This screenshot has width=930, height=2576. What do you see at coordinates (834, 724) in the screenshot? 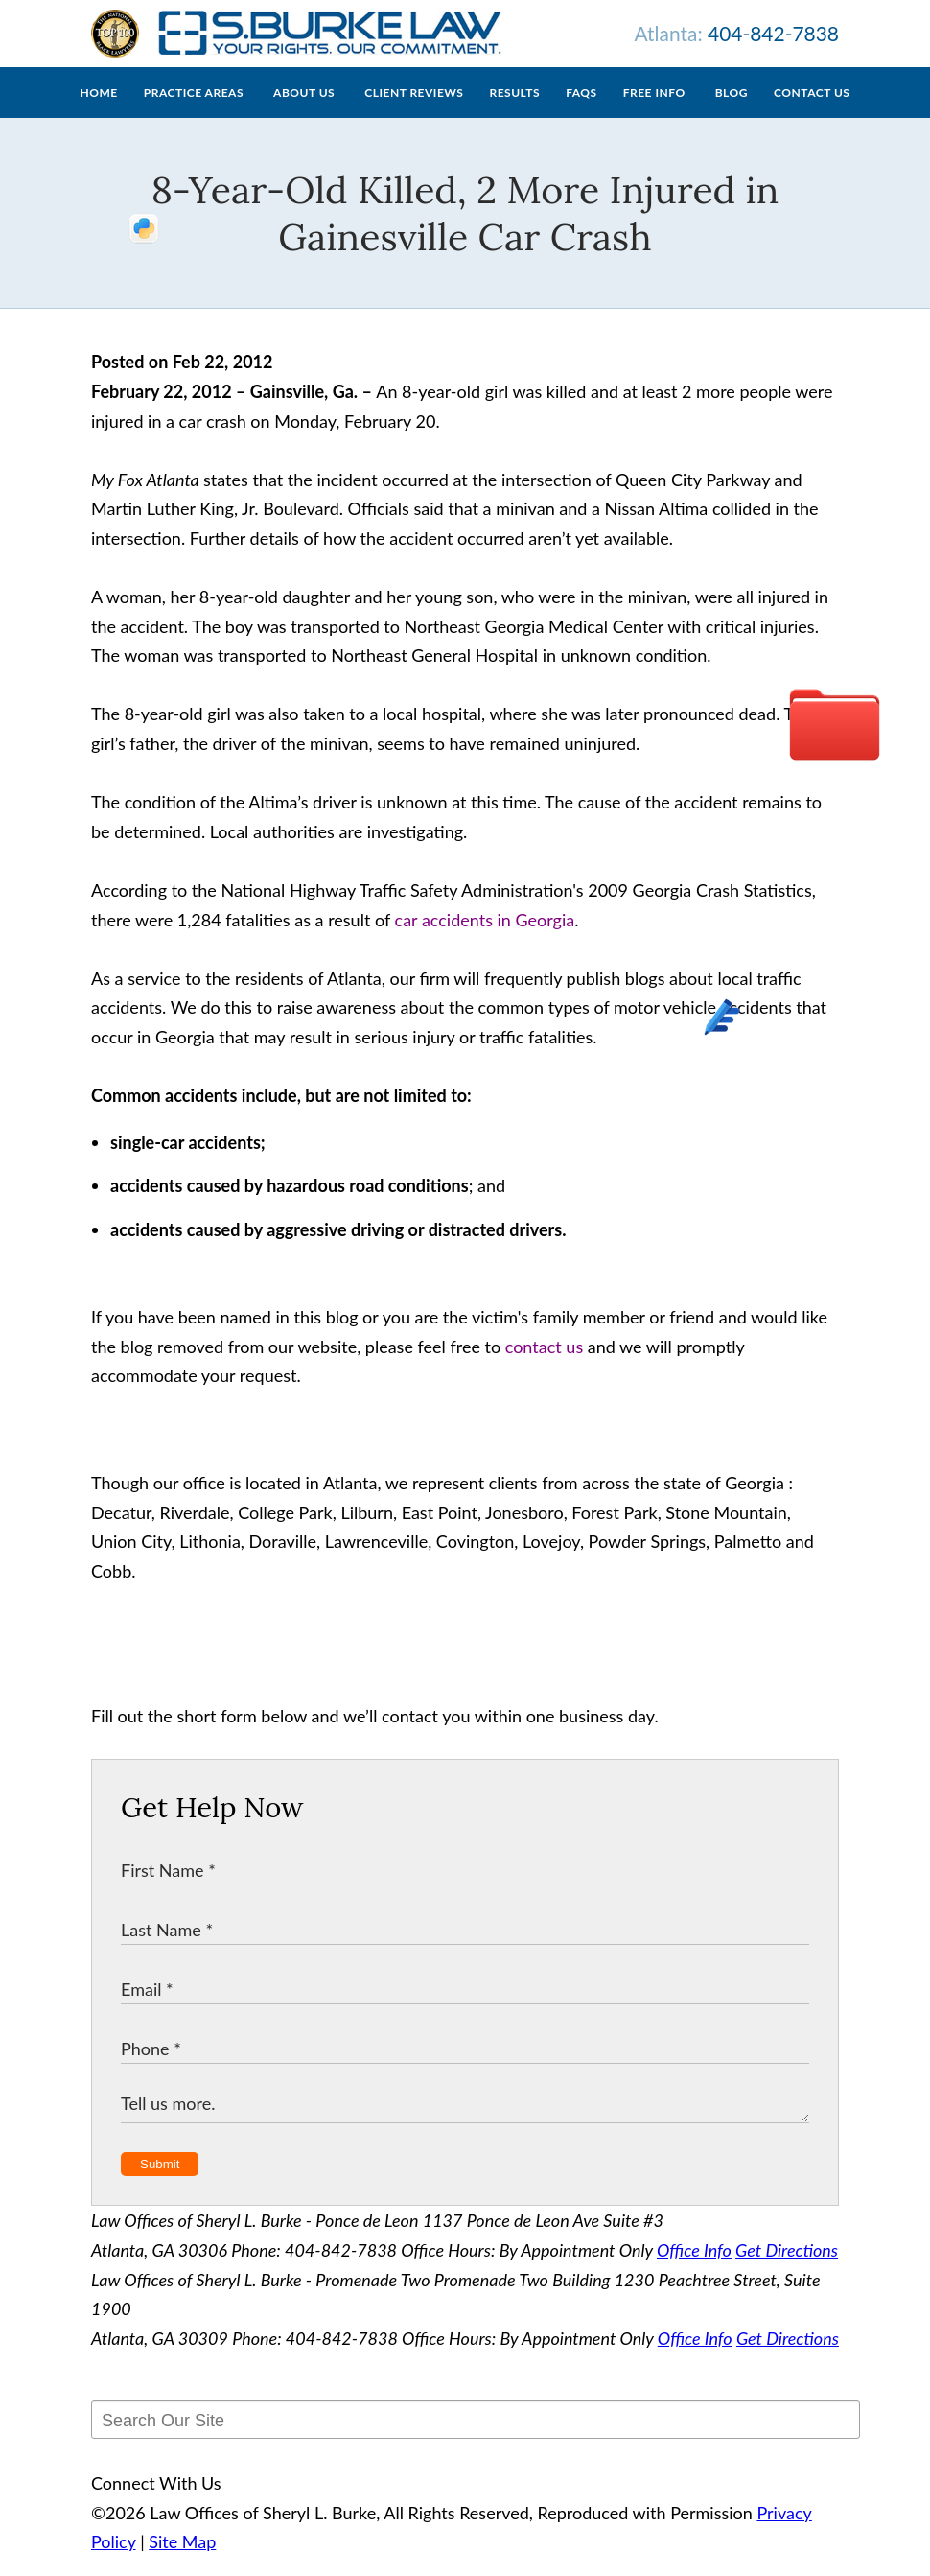
I see `open a red-labeled folder` at bounding box center [834, 724].